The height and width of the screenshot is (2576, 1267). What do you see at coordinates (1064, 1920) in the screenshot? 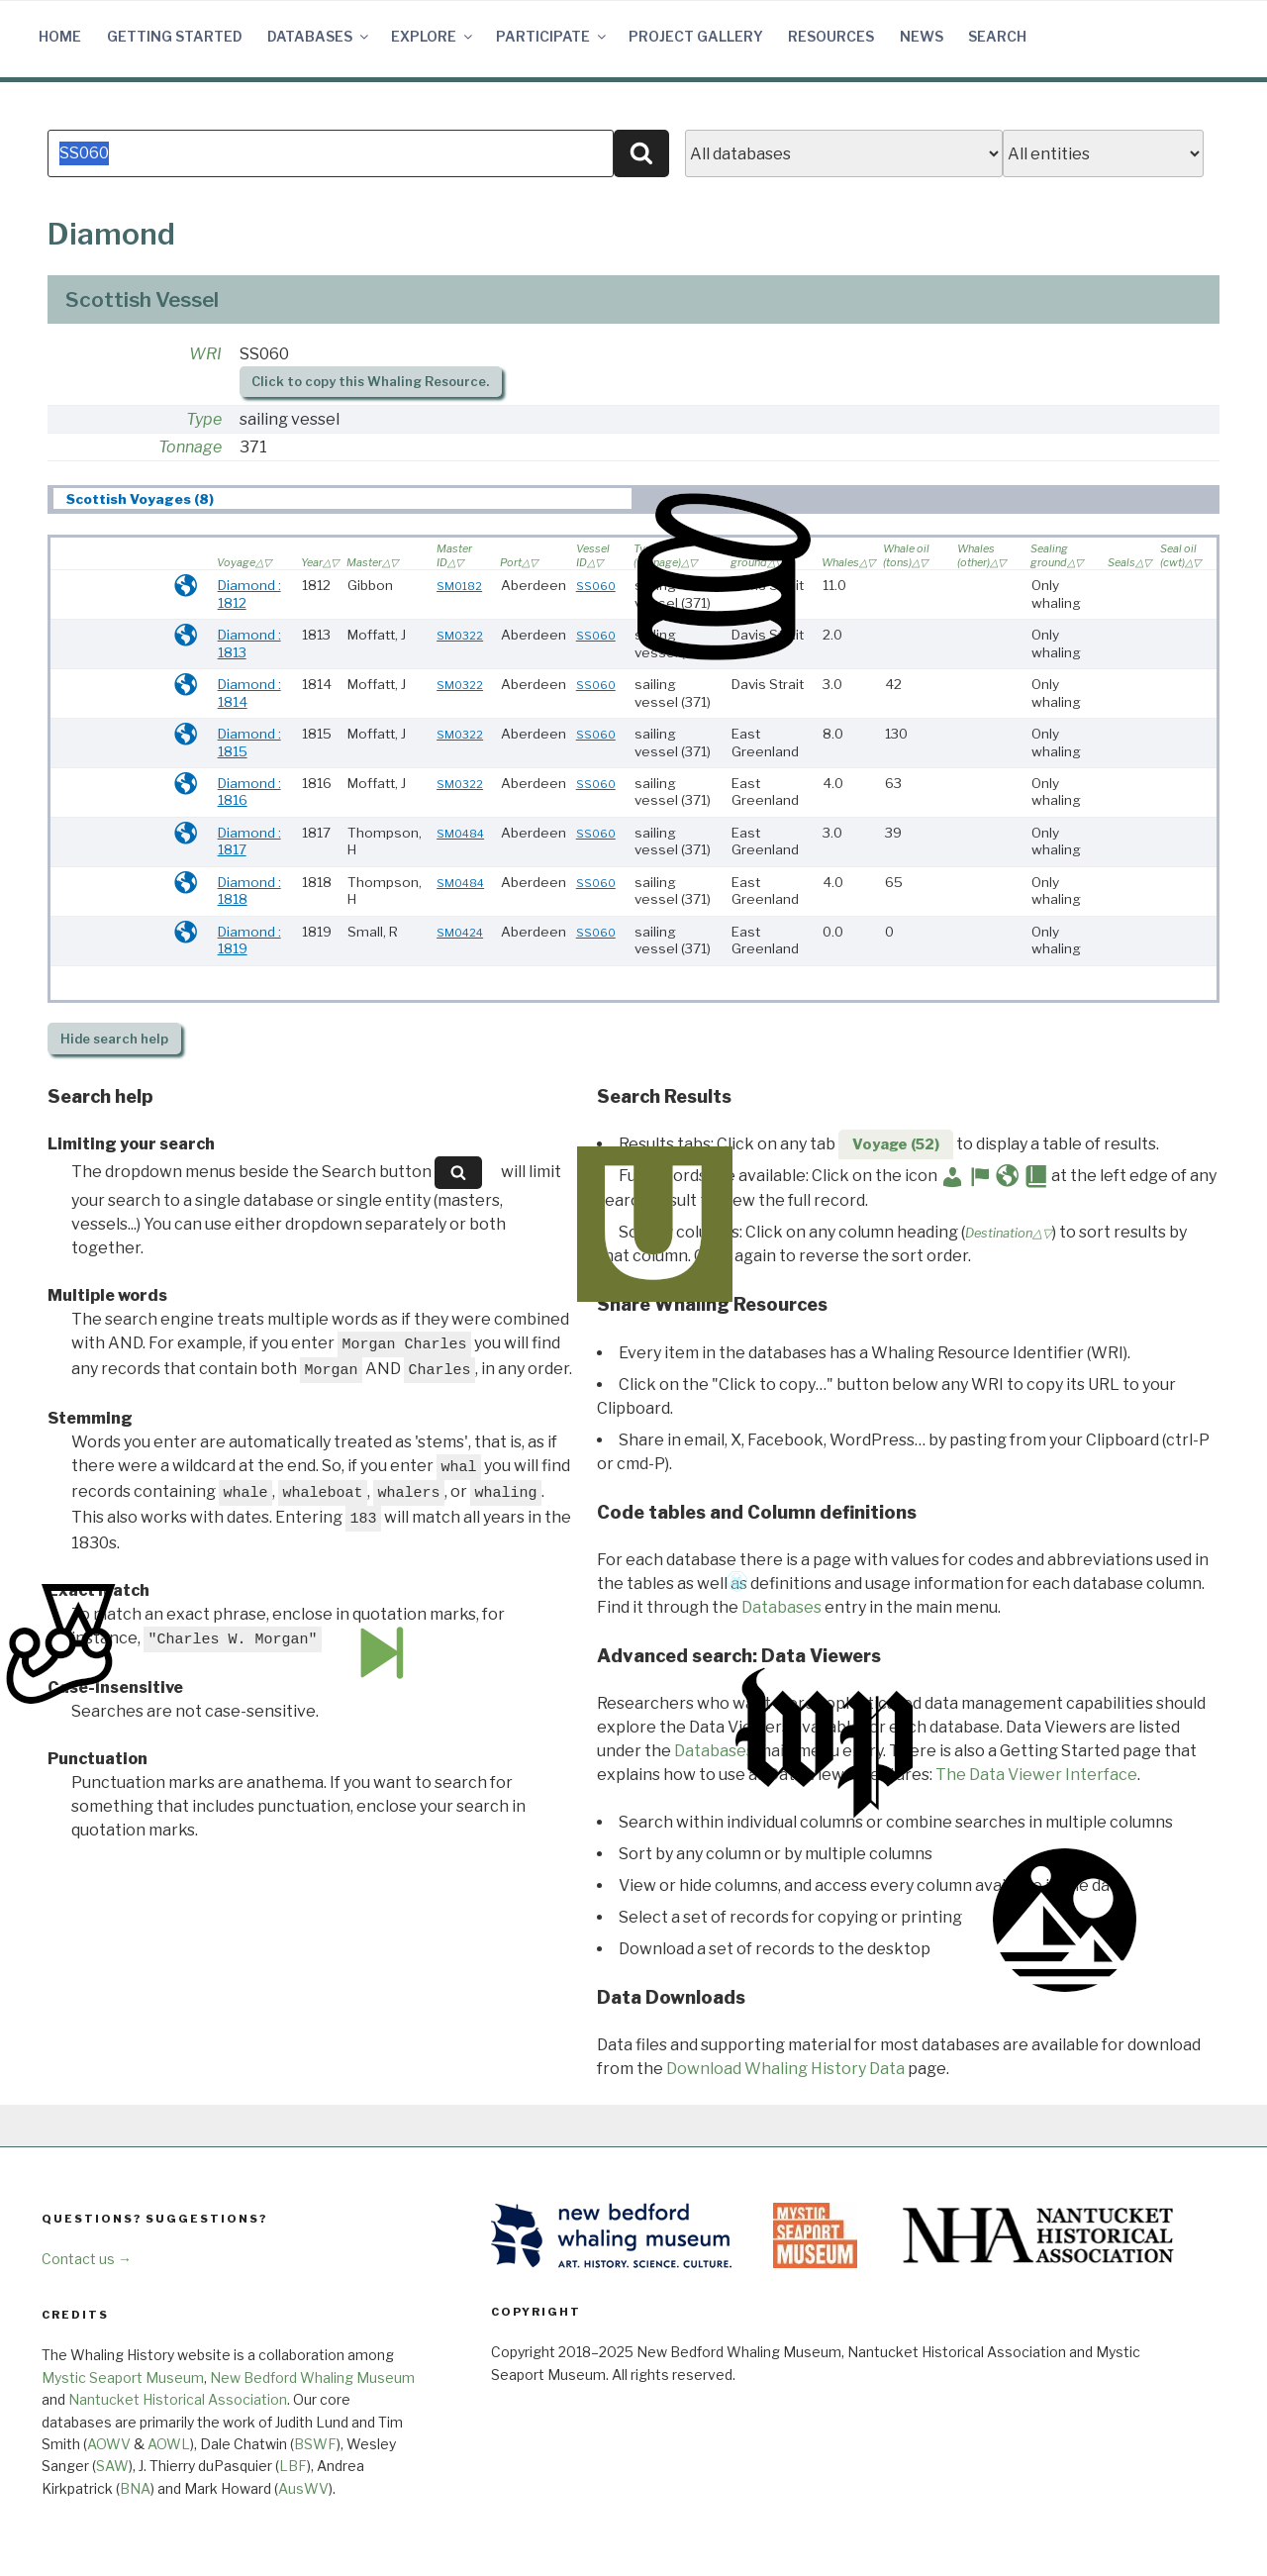
I see `open decentraland metaverse platform` at bounding box center [1064, 1920].